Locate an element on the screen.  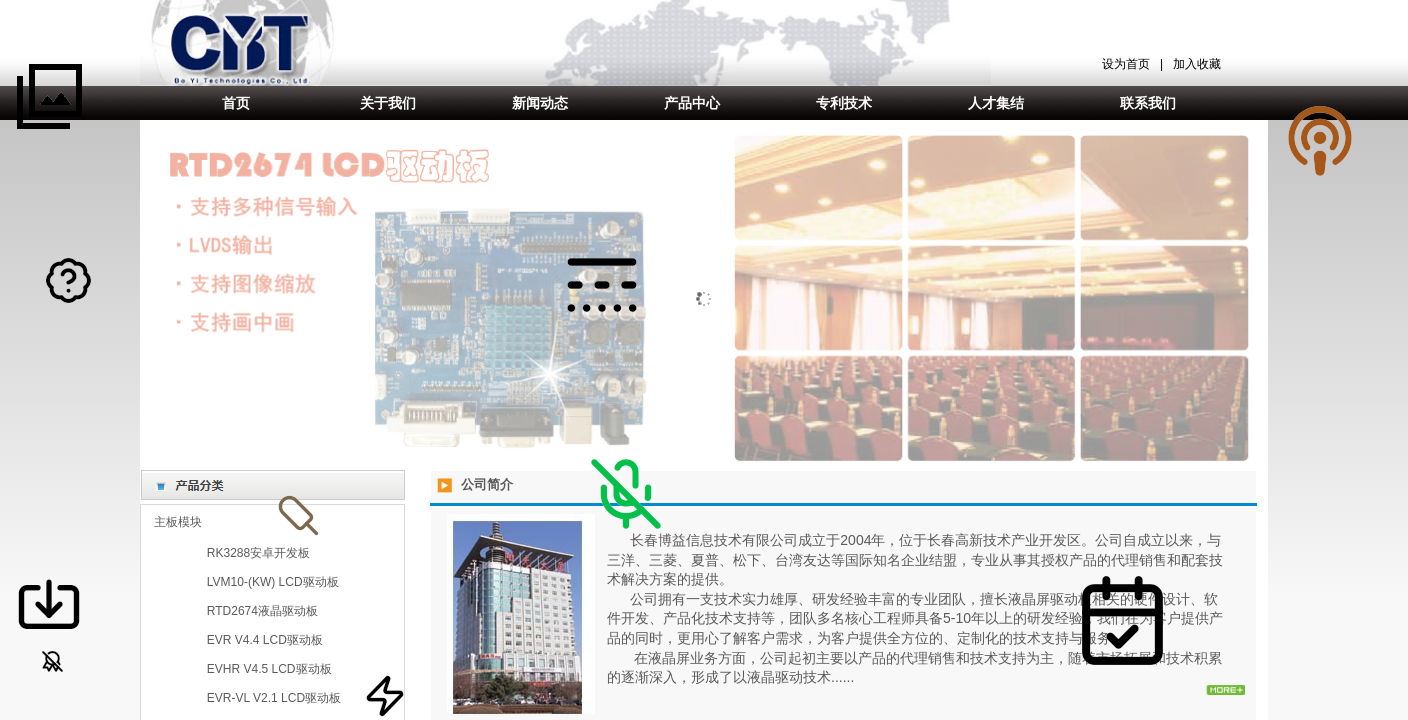
indicates awards or achievements are disabled is located at coordinates (52, 661).